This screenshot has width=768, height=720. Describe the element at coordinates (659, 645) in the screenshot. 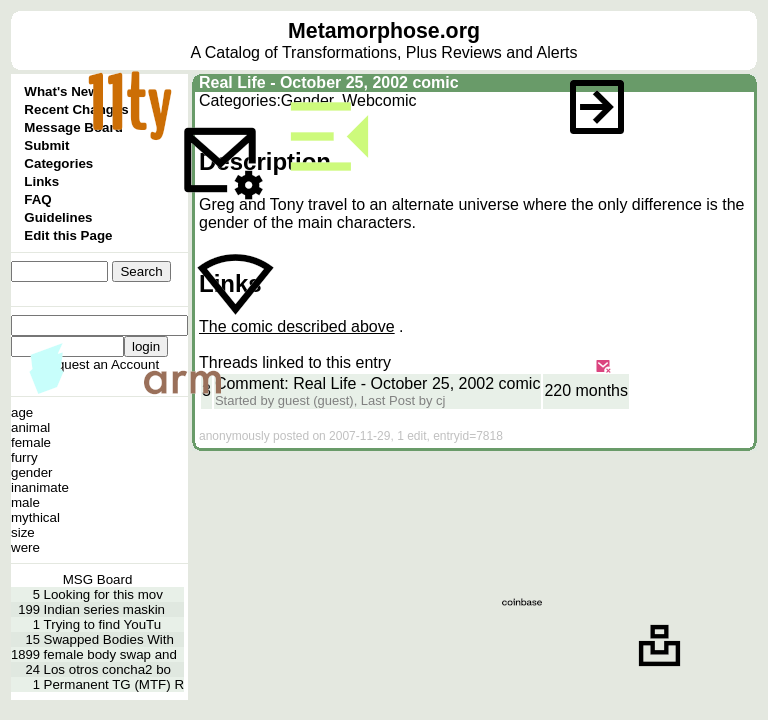

I see `unsplash logo - access free stock photos` at that location.